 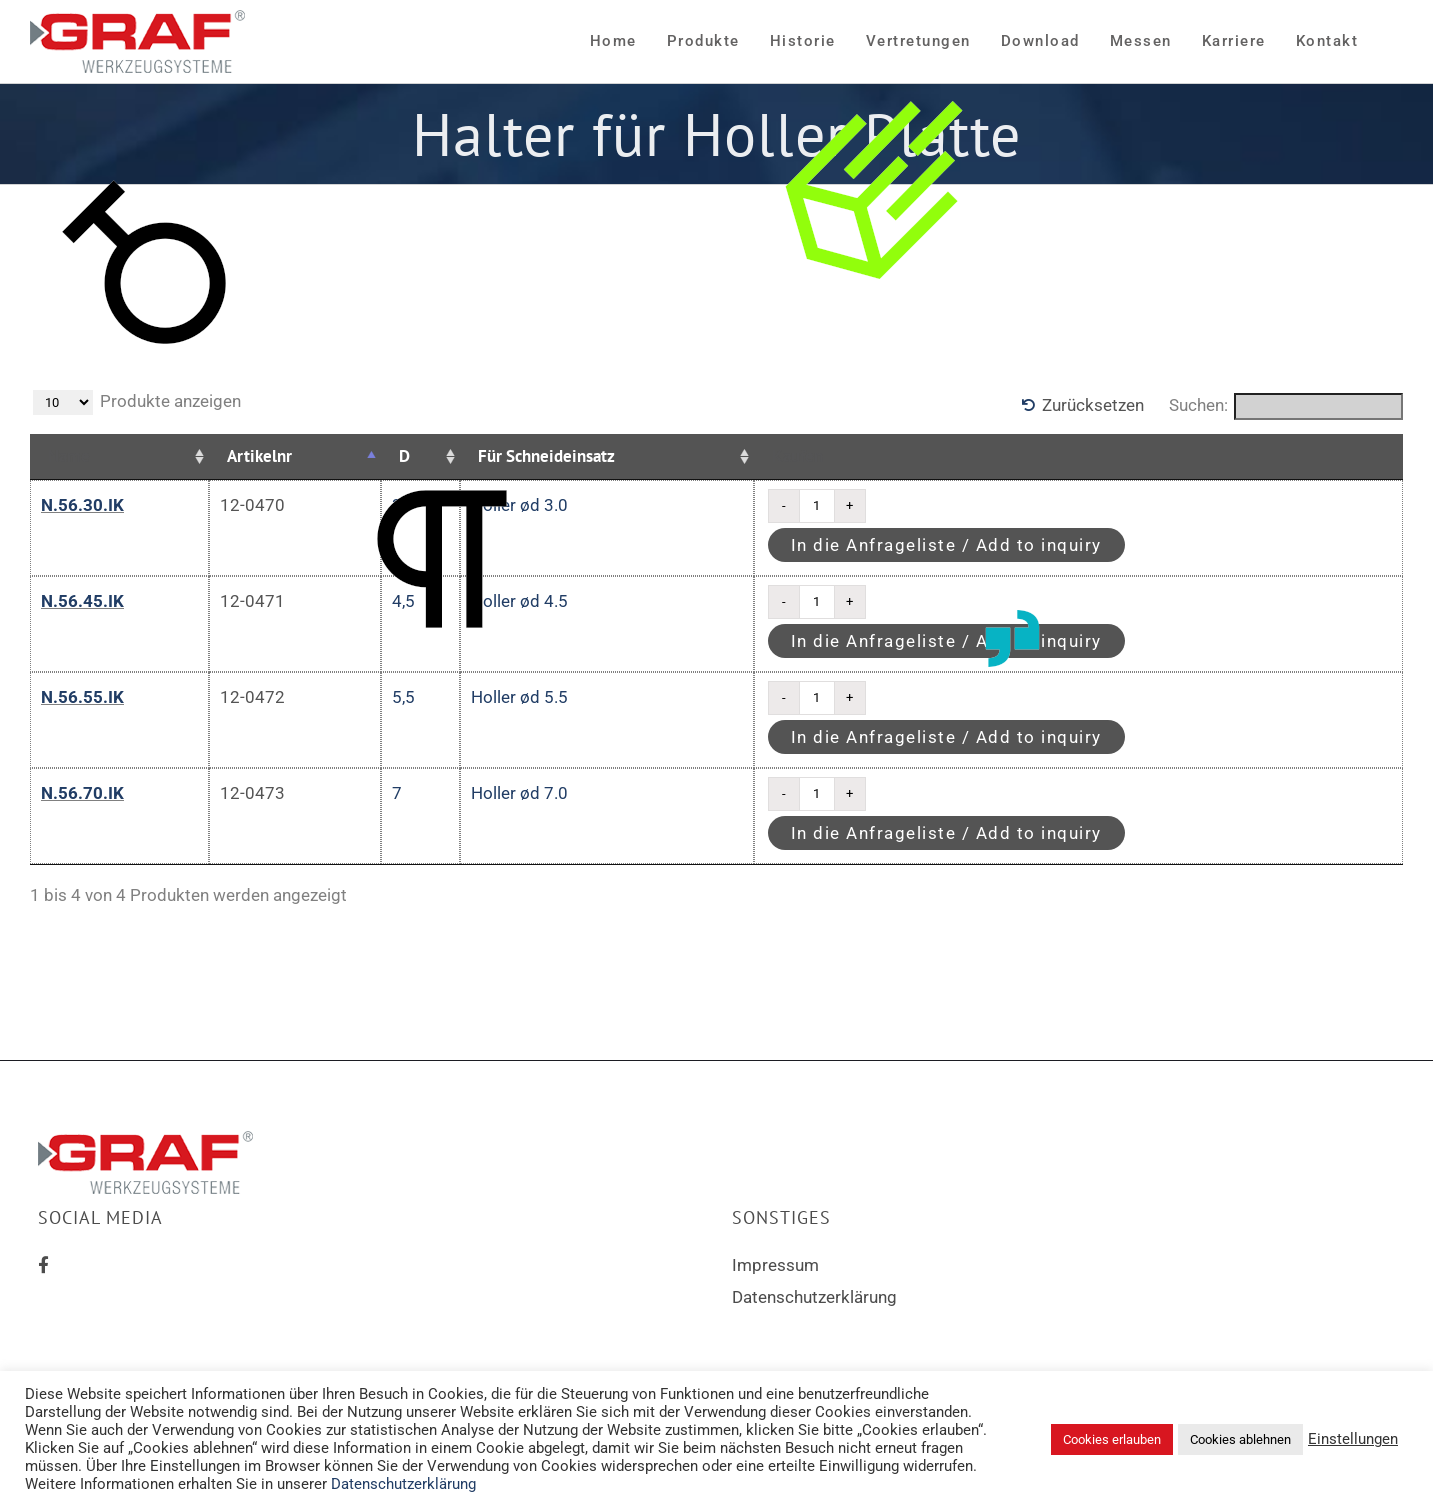 What do you see at coordinates (1012, 638) in the screenshot?
I see `visit glassdoor website` at bounding box center [1012, 638].